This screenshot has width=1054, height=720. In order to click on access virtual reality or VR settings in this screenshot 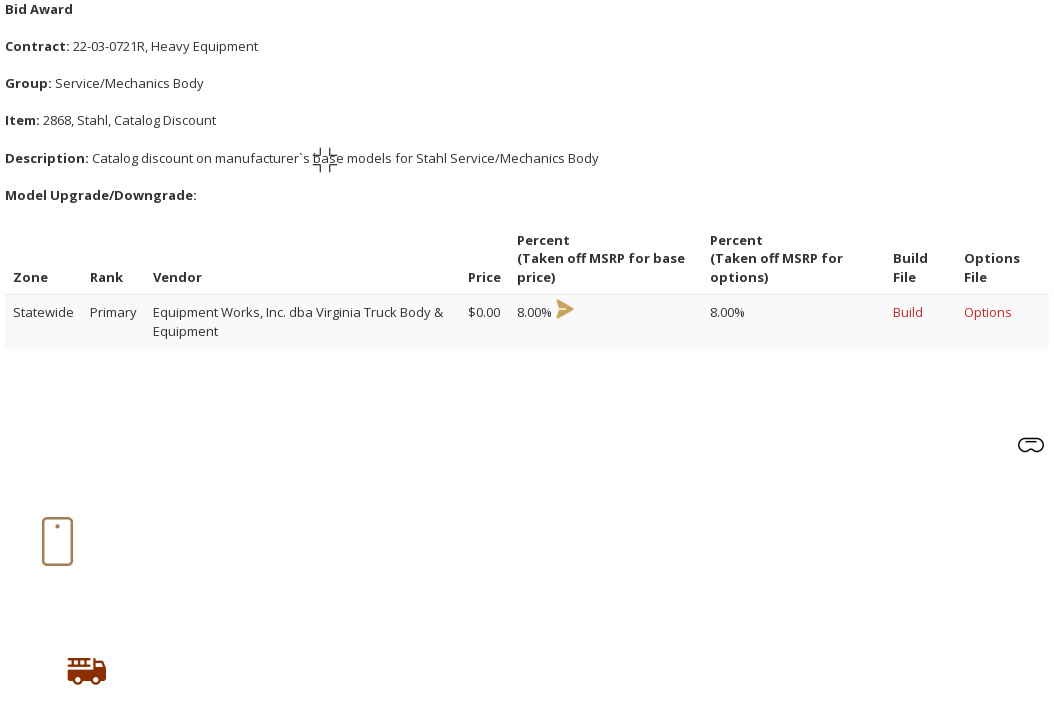, I will do `click(1031, 445)`.